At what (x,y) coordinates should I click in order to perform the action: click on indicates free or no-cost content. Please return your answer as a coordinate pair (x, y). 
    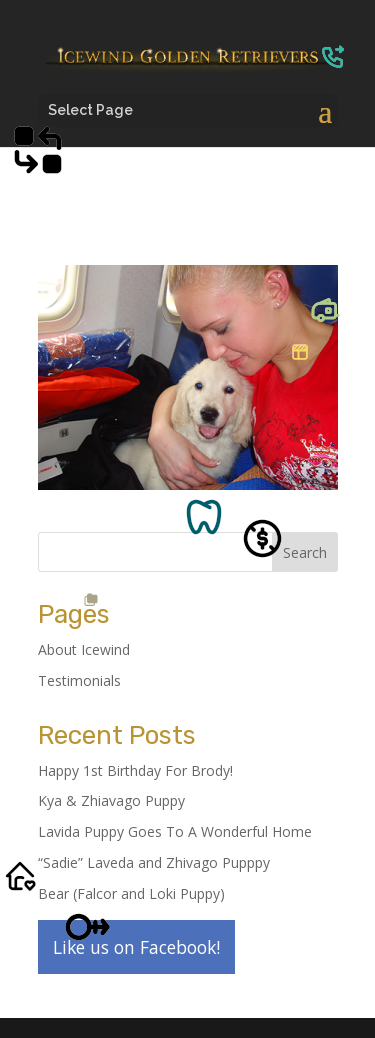
    Looking at the image, I should click on (262, 538).